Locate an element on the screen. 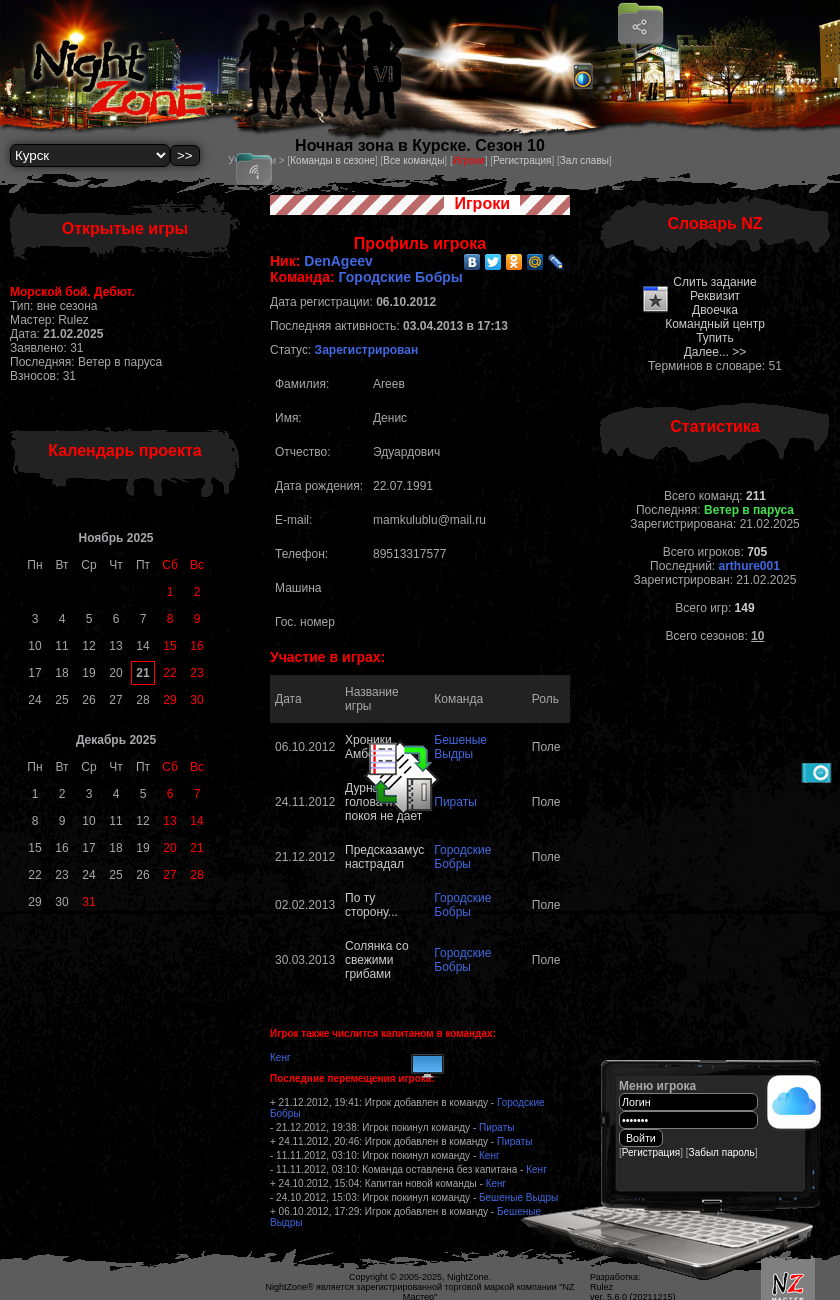 The image size is (840, 1300). switch to vietnamese keyboard input method is located at coordinates (383, 74).